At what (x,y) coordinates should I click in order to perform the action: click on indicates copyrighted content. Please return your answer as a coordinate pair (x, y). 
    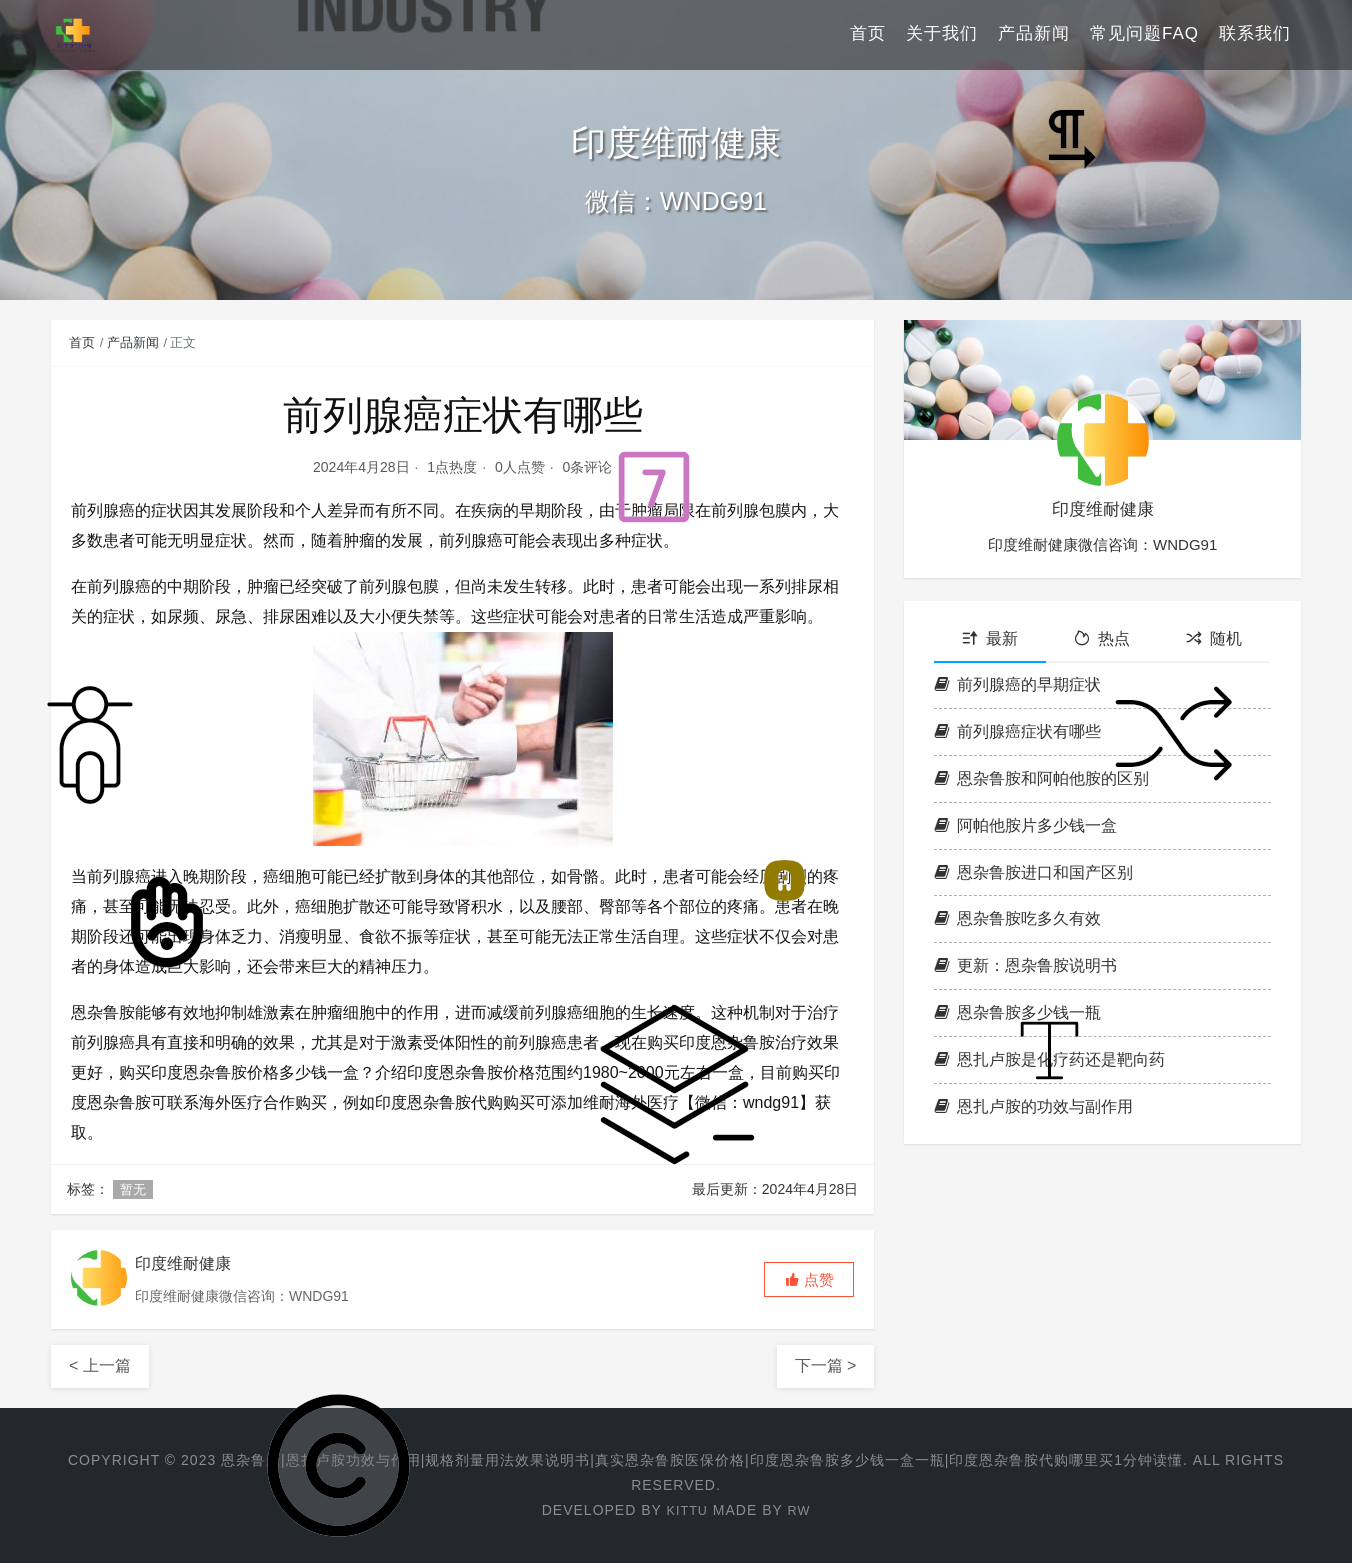
    Looking at the image, I should click on (338, 1465).